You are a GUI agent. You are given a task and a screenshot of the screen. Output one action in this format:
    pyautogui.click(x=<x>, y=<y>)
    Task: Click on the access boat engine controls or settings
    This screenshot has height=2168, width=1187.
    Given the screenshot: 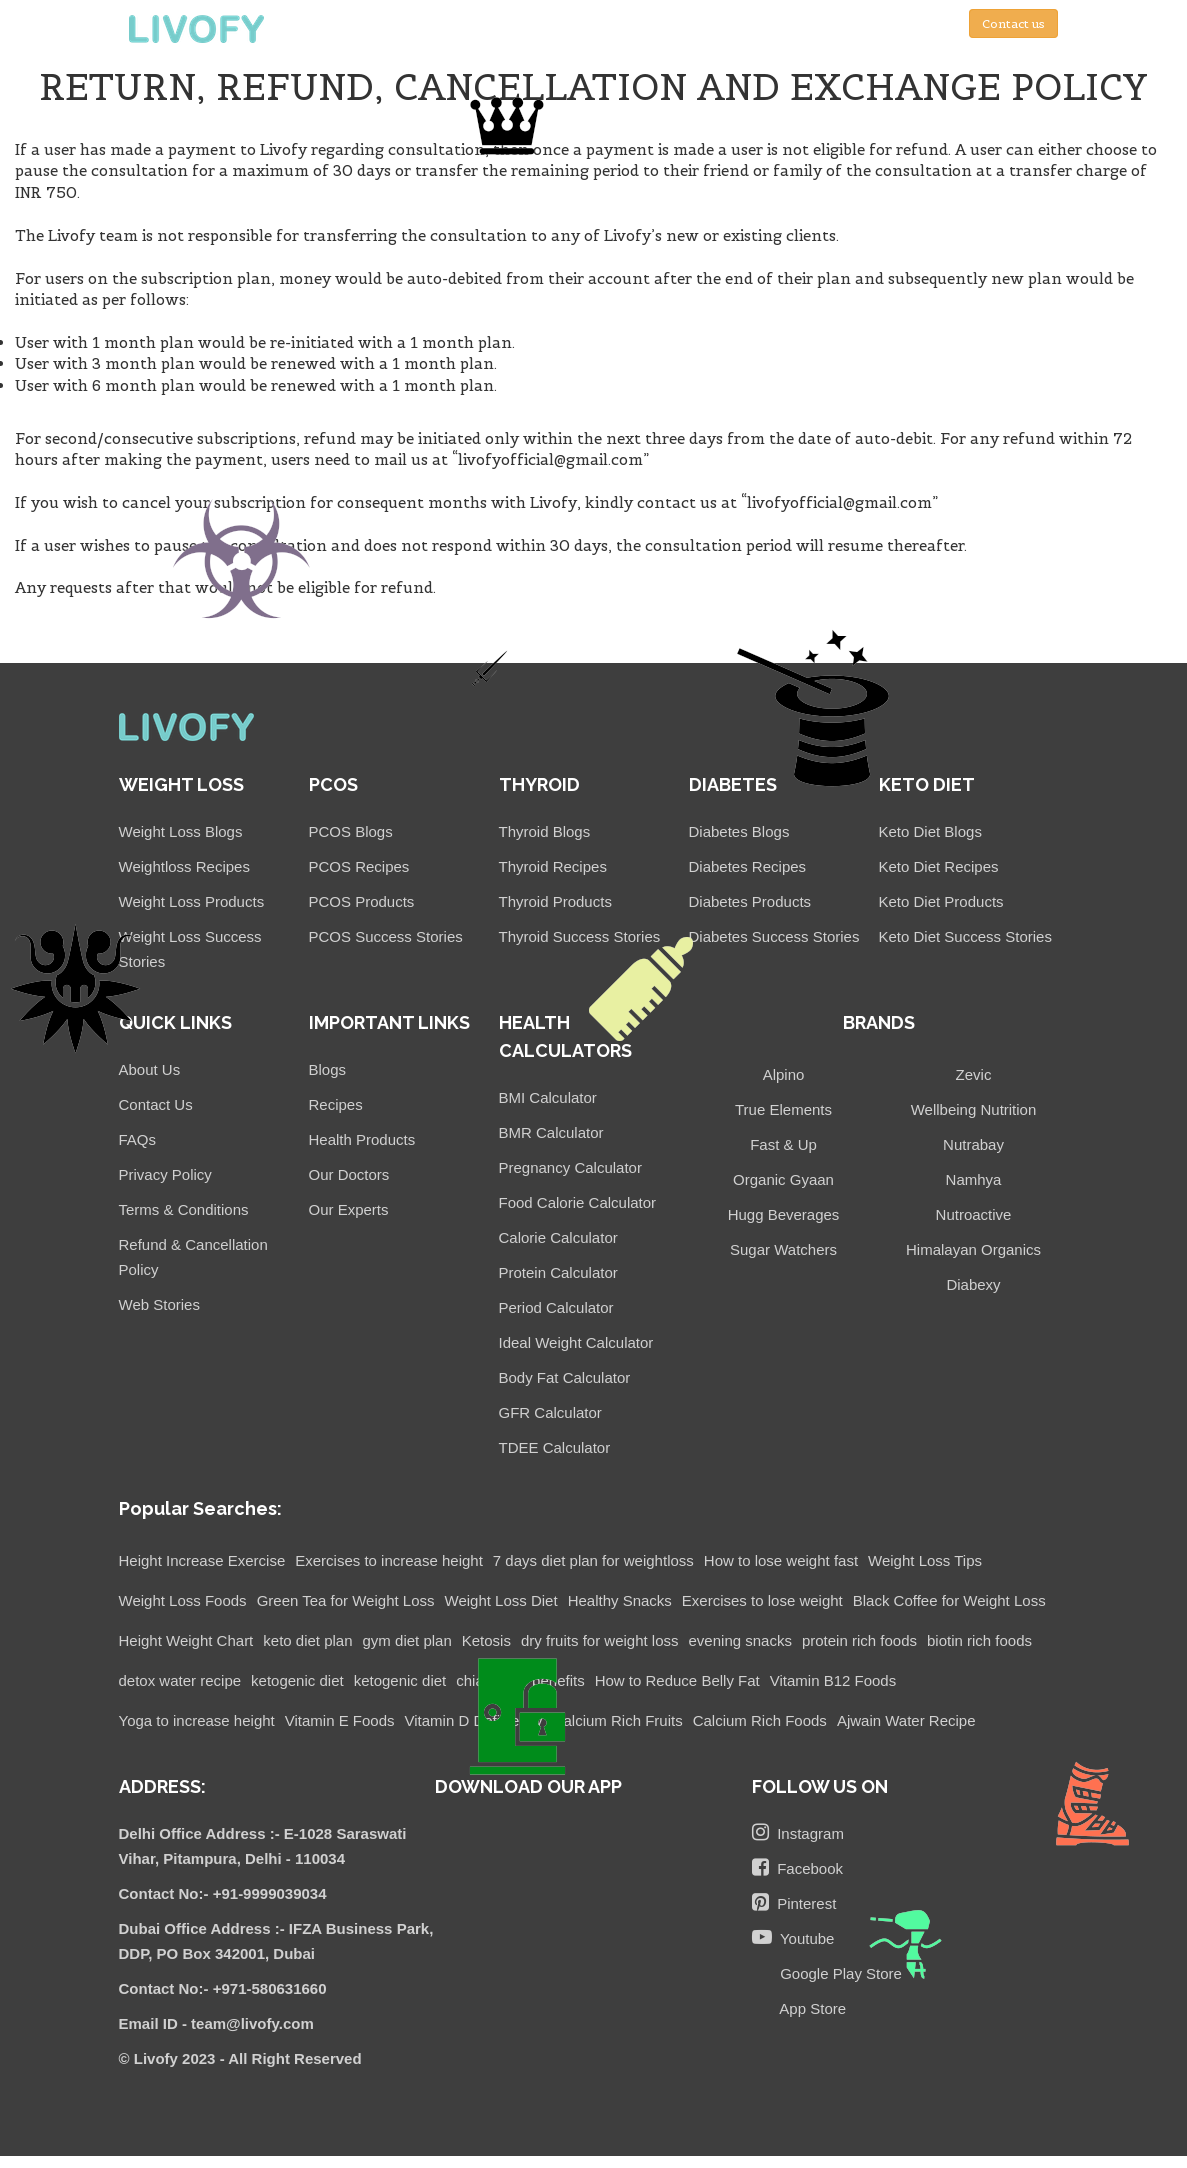 What is the action you would take?
    pyautogui.click(x=905, y=1944)
    